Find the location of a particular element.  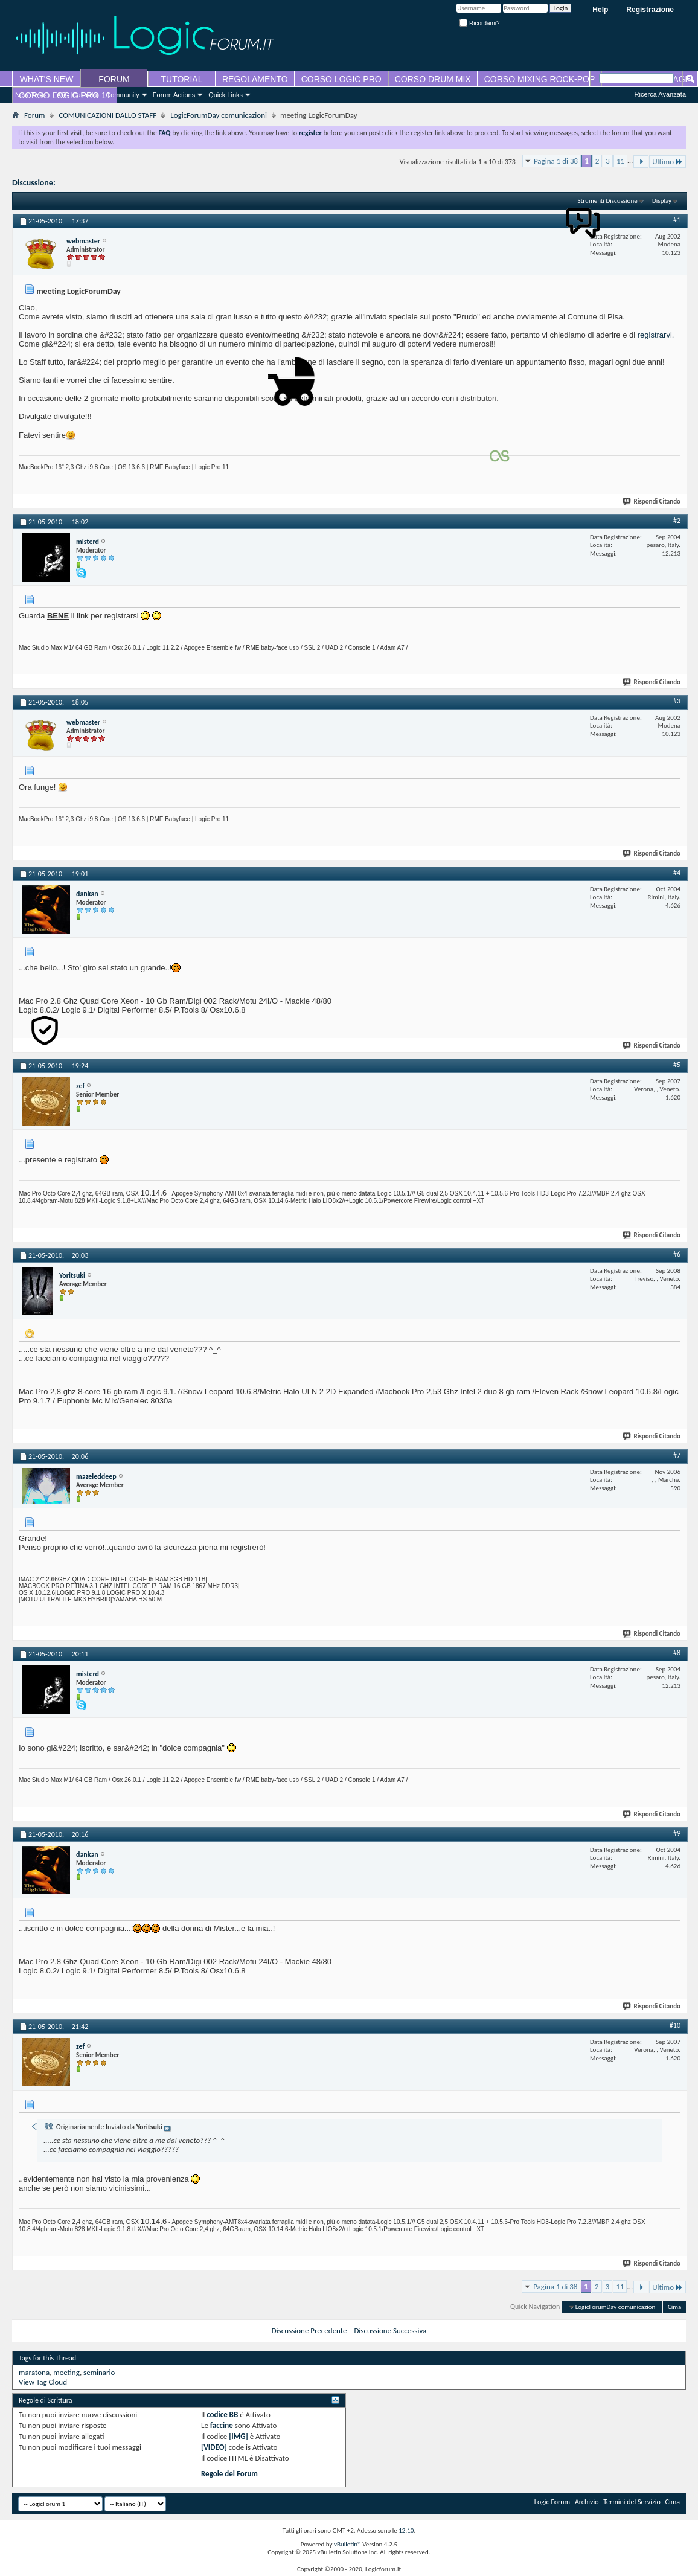

indicates a child-friendly or family-friendly location is located at coordinates (292, 381).